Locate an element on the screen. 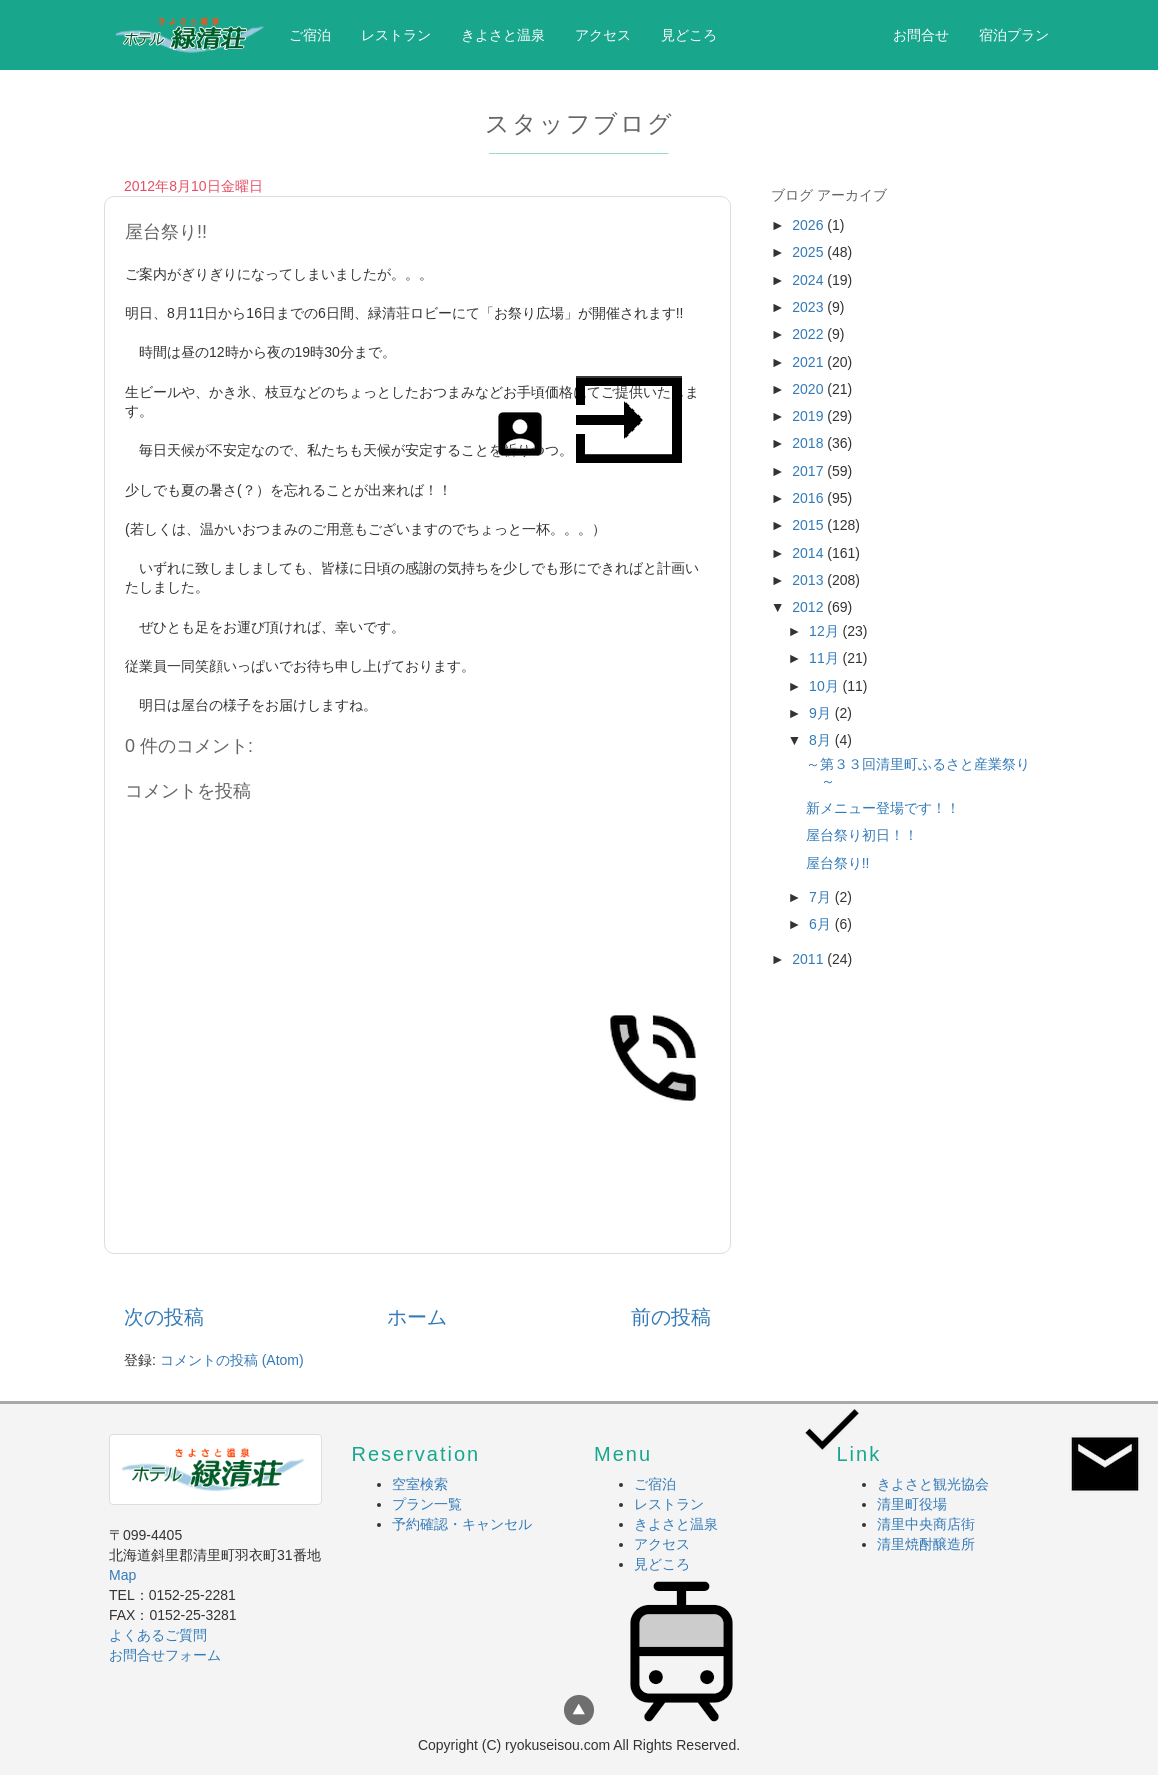 The image size is (1158, 1776). view tram or streetcar routes is located at coordinates (681, 1651).